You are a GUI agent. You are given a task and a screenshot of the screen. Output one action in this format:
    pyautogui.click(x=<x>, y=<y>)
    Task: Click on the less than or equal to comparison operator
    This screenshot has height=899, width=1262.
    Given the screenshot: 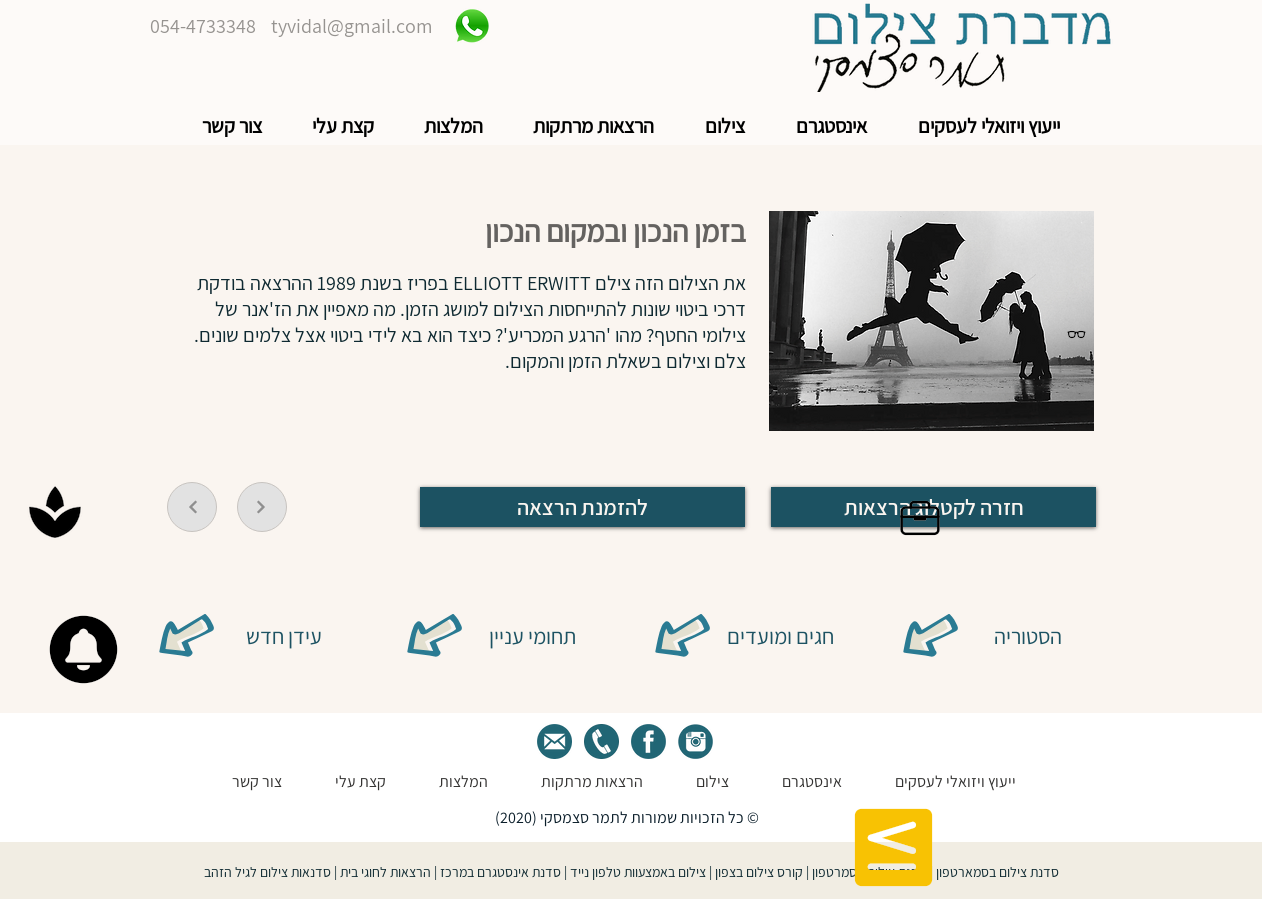 What is the action you would take?
    pyautogui.click(x=893, y=847)
    